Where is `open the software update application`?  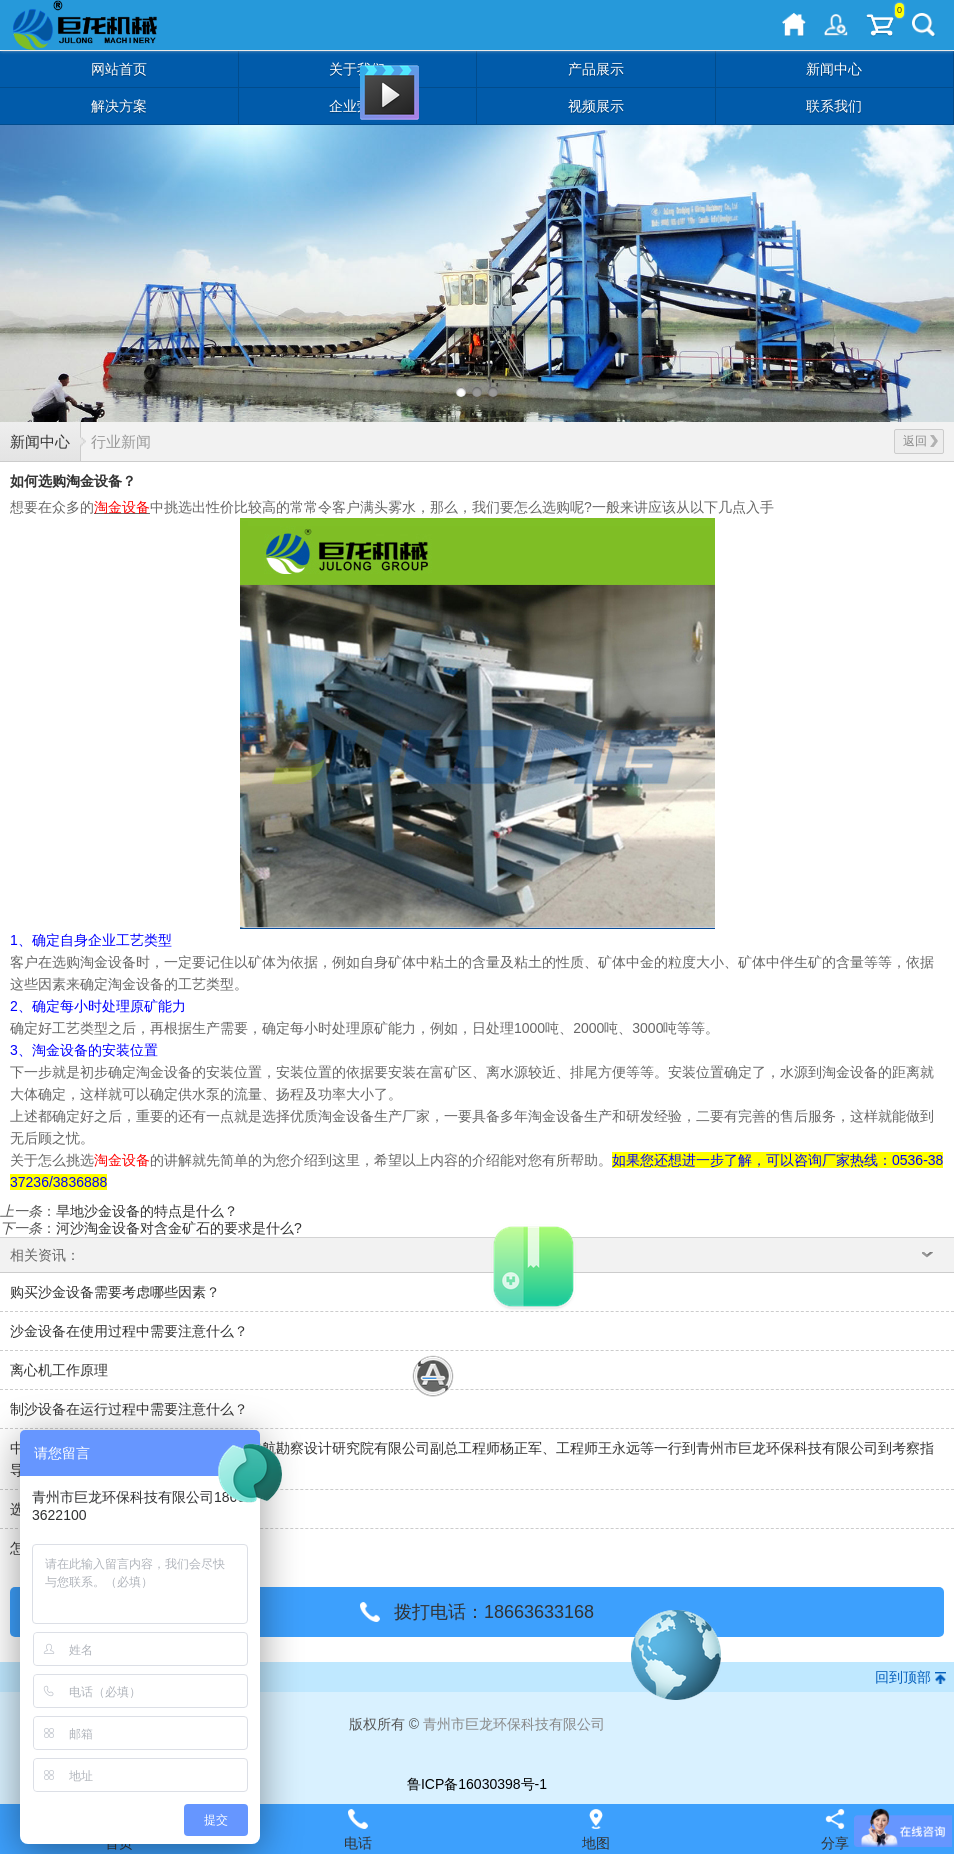 open the software update application is located at coordinates (433, 1376).